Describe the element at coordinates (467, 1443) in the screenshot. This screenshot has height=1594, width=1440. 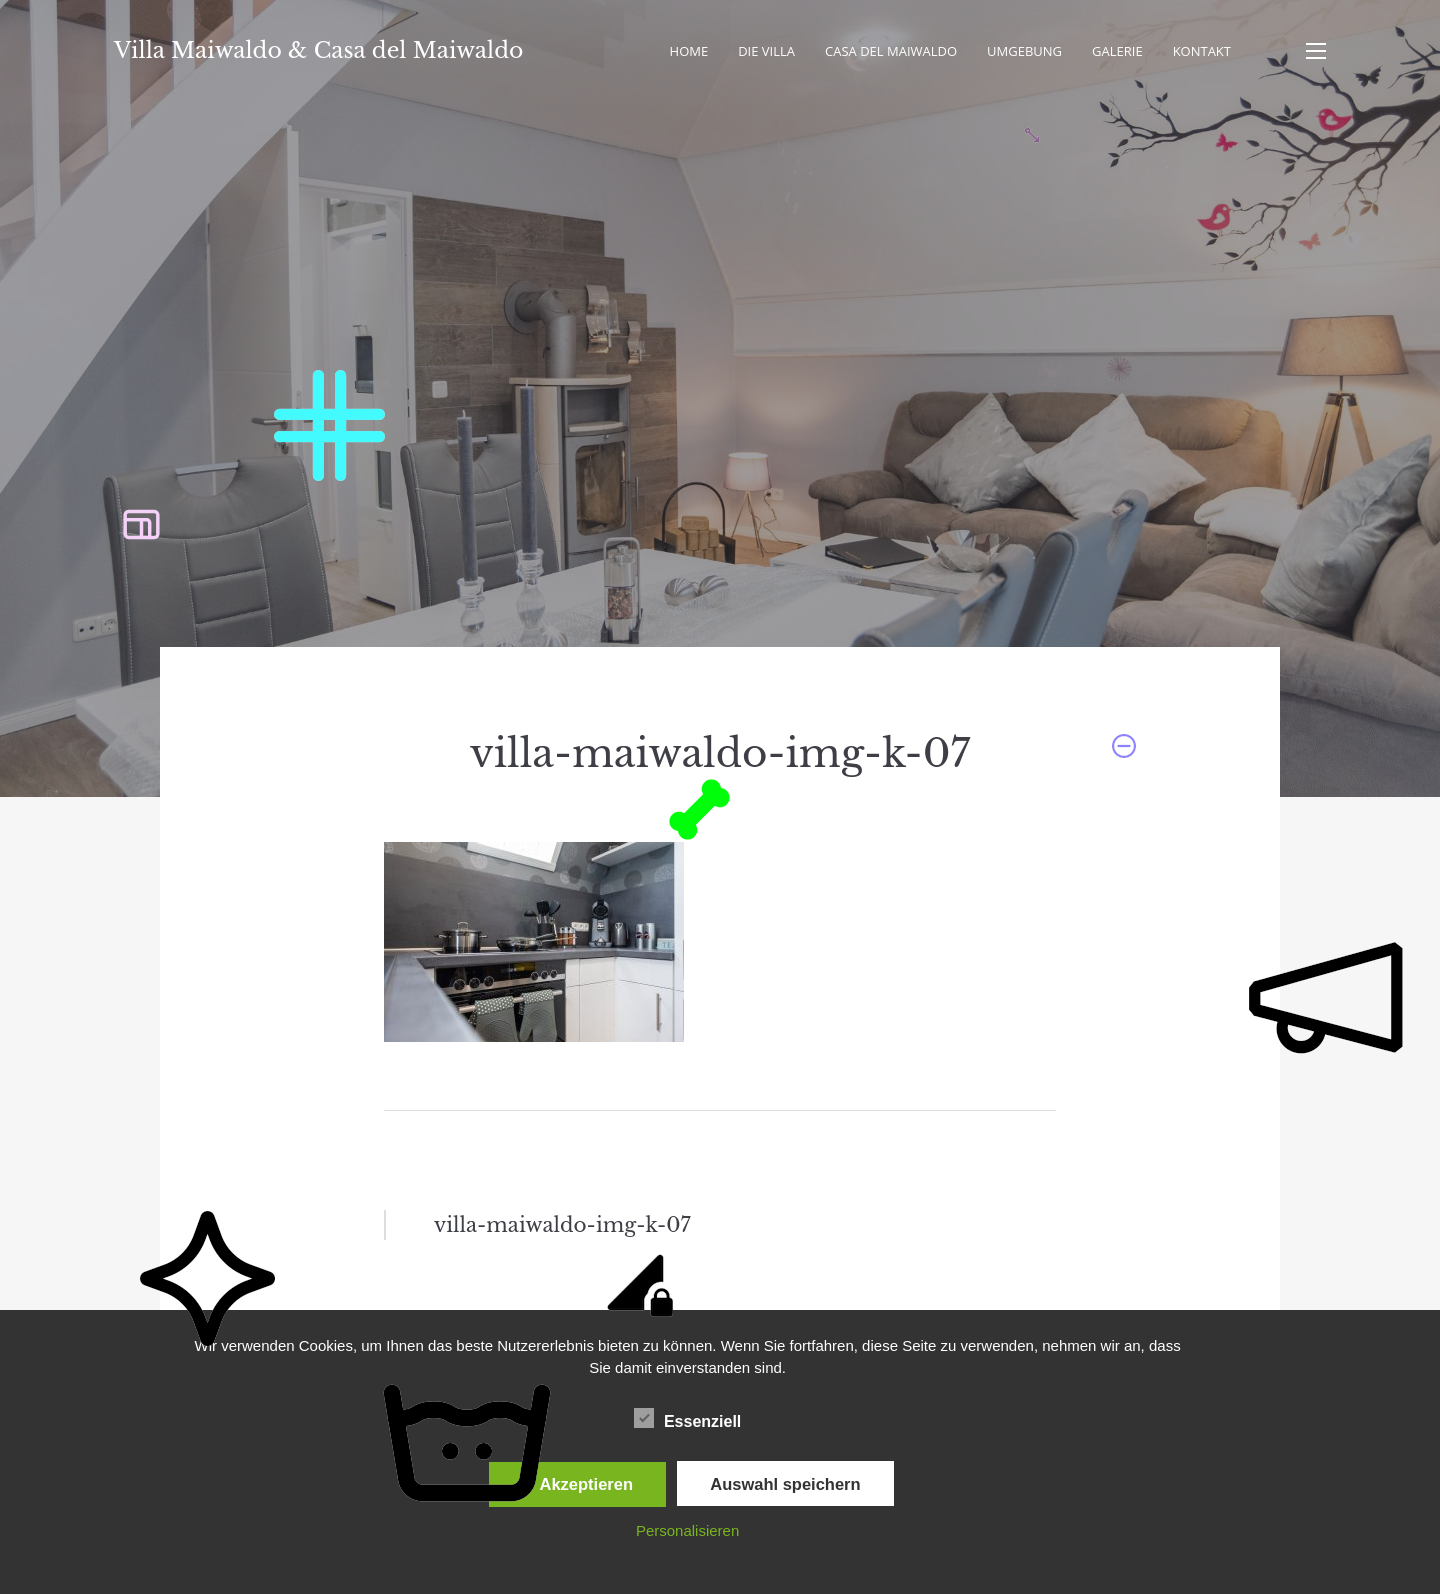
I see `wash at low temperature setting` at that location.